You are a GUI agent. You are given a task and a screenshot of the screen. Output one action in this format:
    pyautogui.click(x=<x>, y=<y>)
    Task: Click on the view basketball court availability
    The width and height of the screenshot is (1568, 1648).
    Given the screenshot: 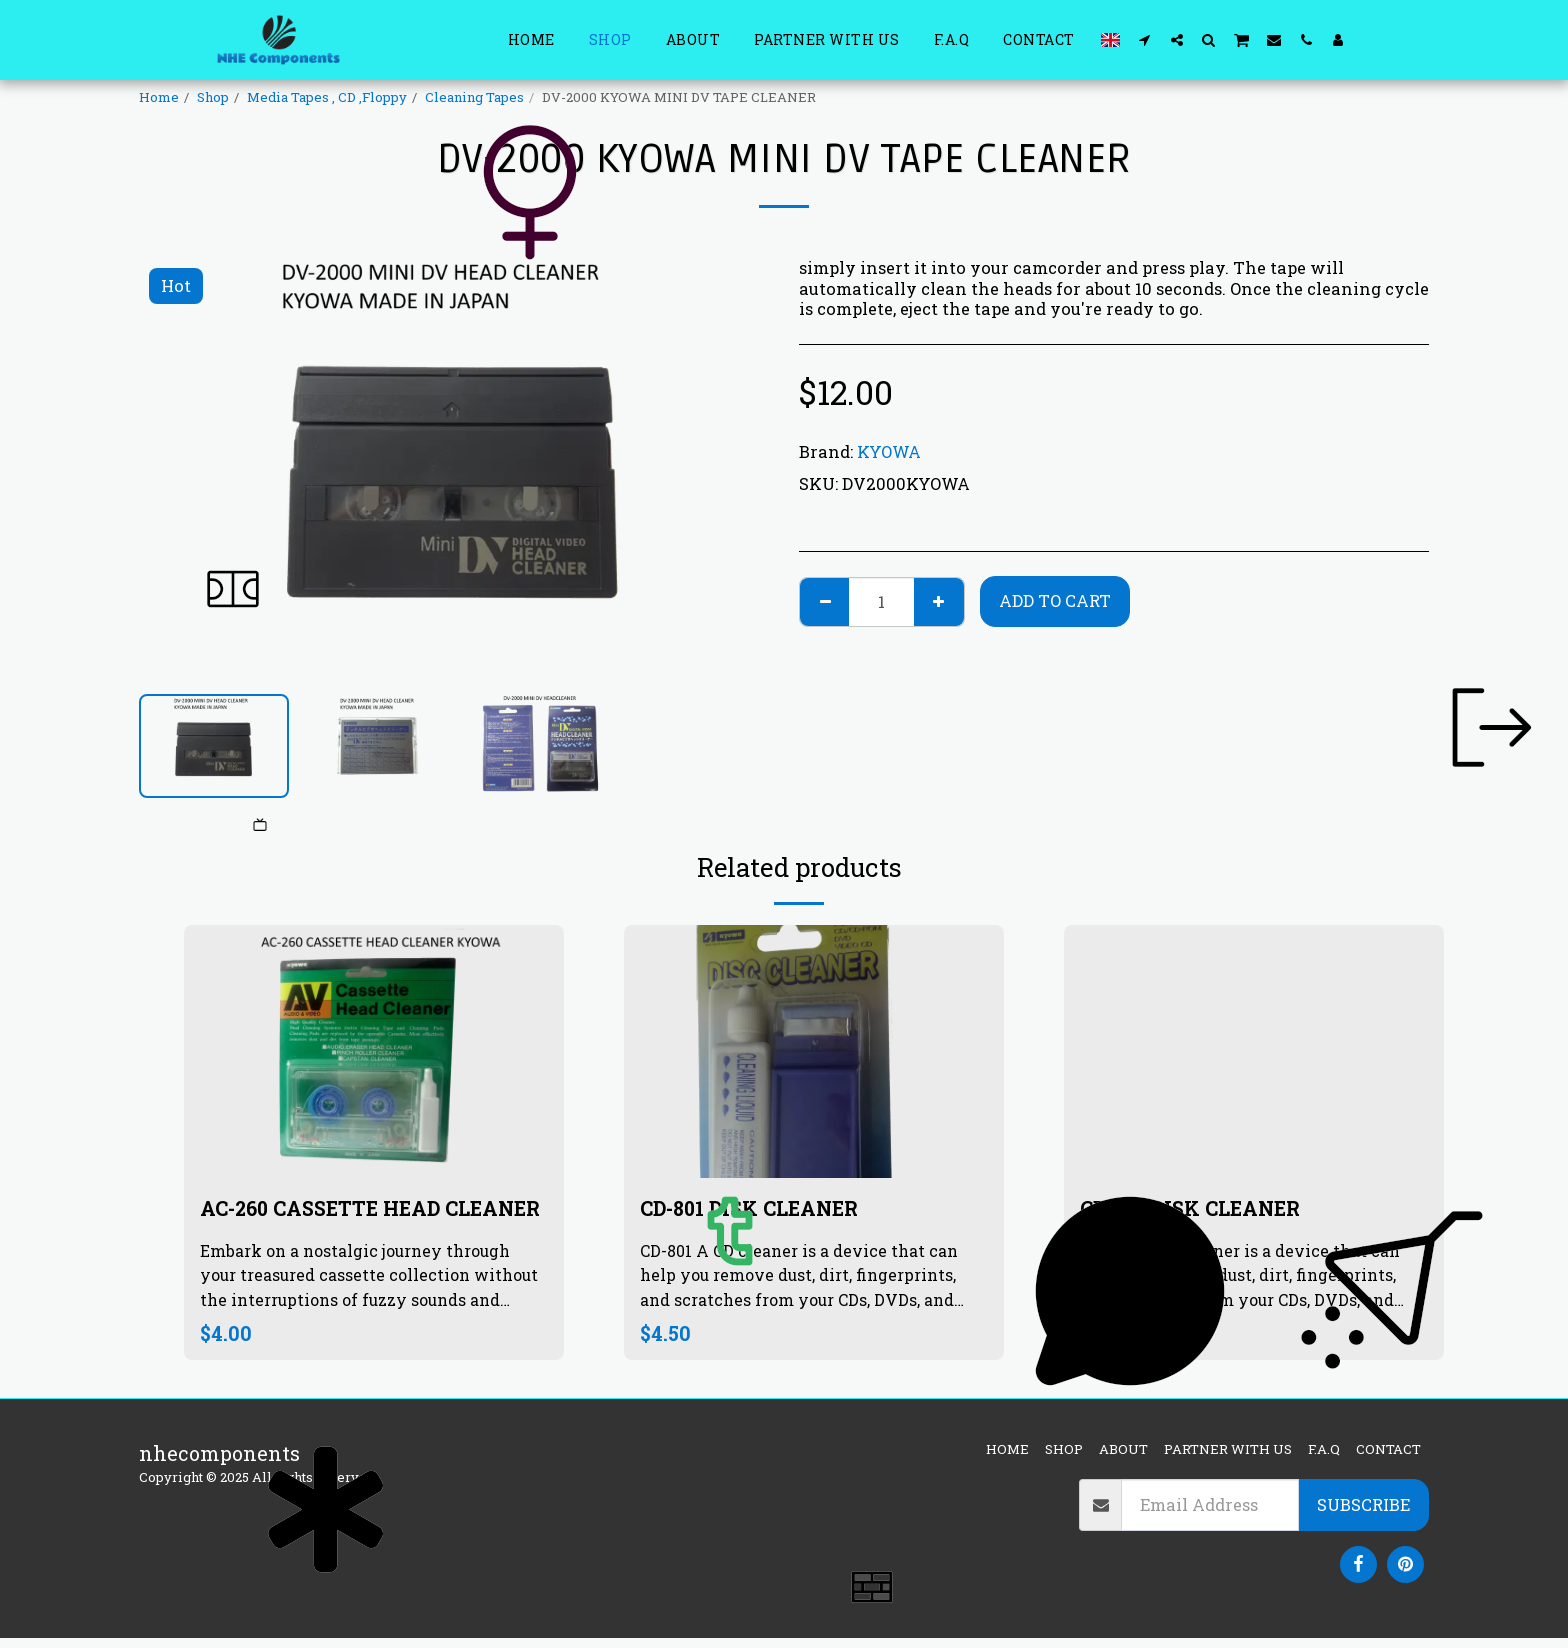 What is the action you would take?
    pyautogui.click(x=233, y=589)
    